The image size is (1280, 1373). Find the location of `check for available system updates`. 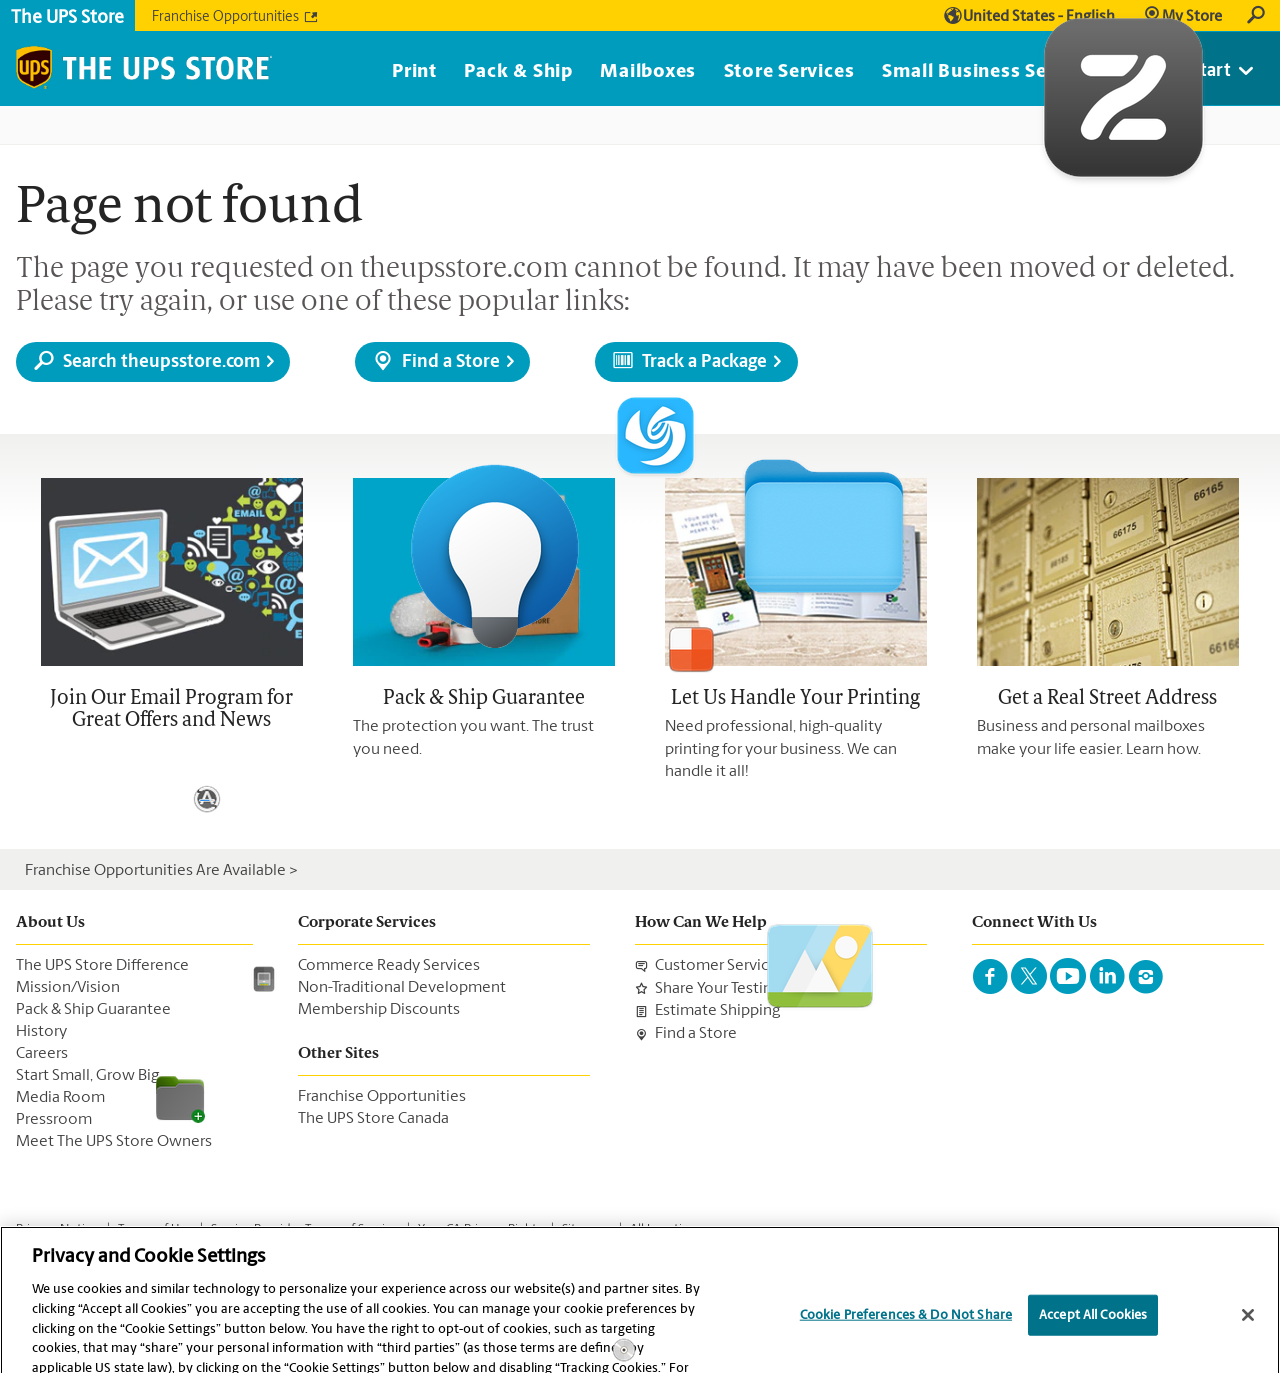

check for available system updates is located at coordinates (207, 799).